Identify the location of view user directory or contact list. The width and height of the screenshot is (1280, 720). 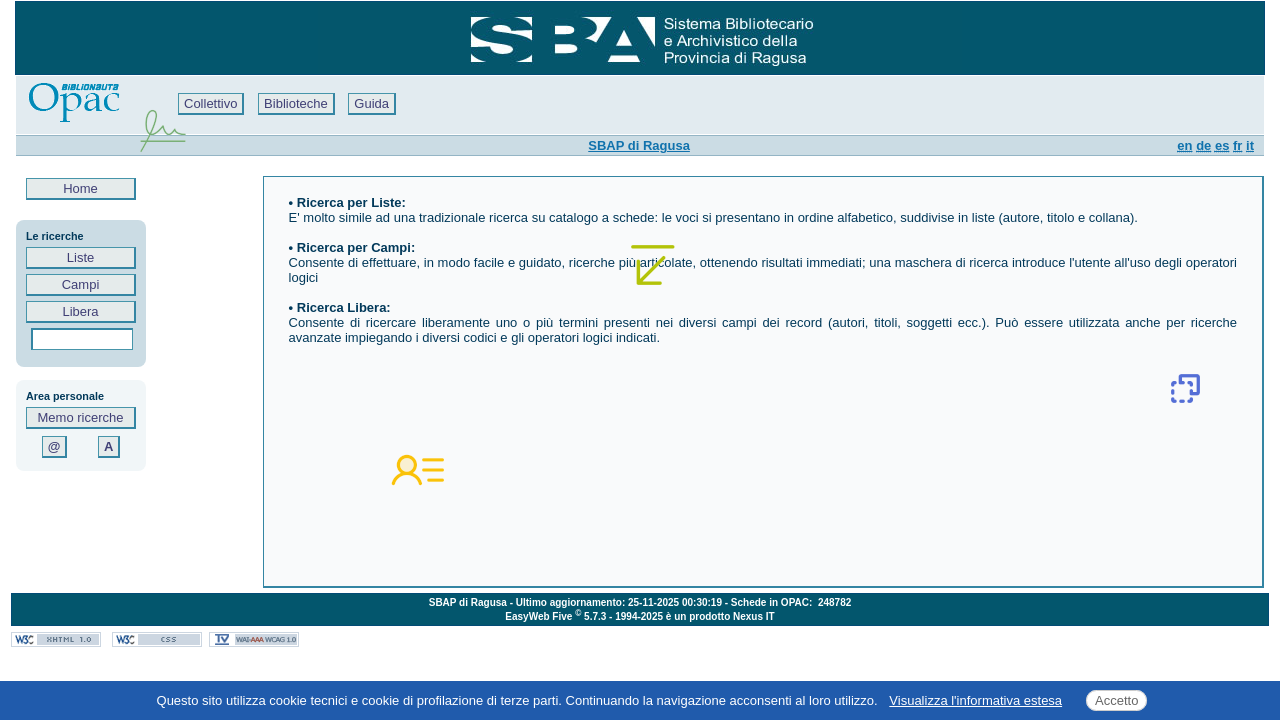
(417, 470).